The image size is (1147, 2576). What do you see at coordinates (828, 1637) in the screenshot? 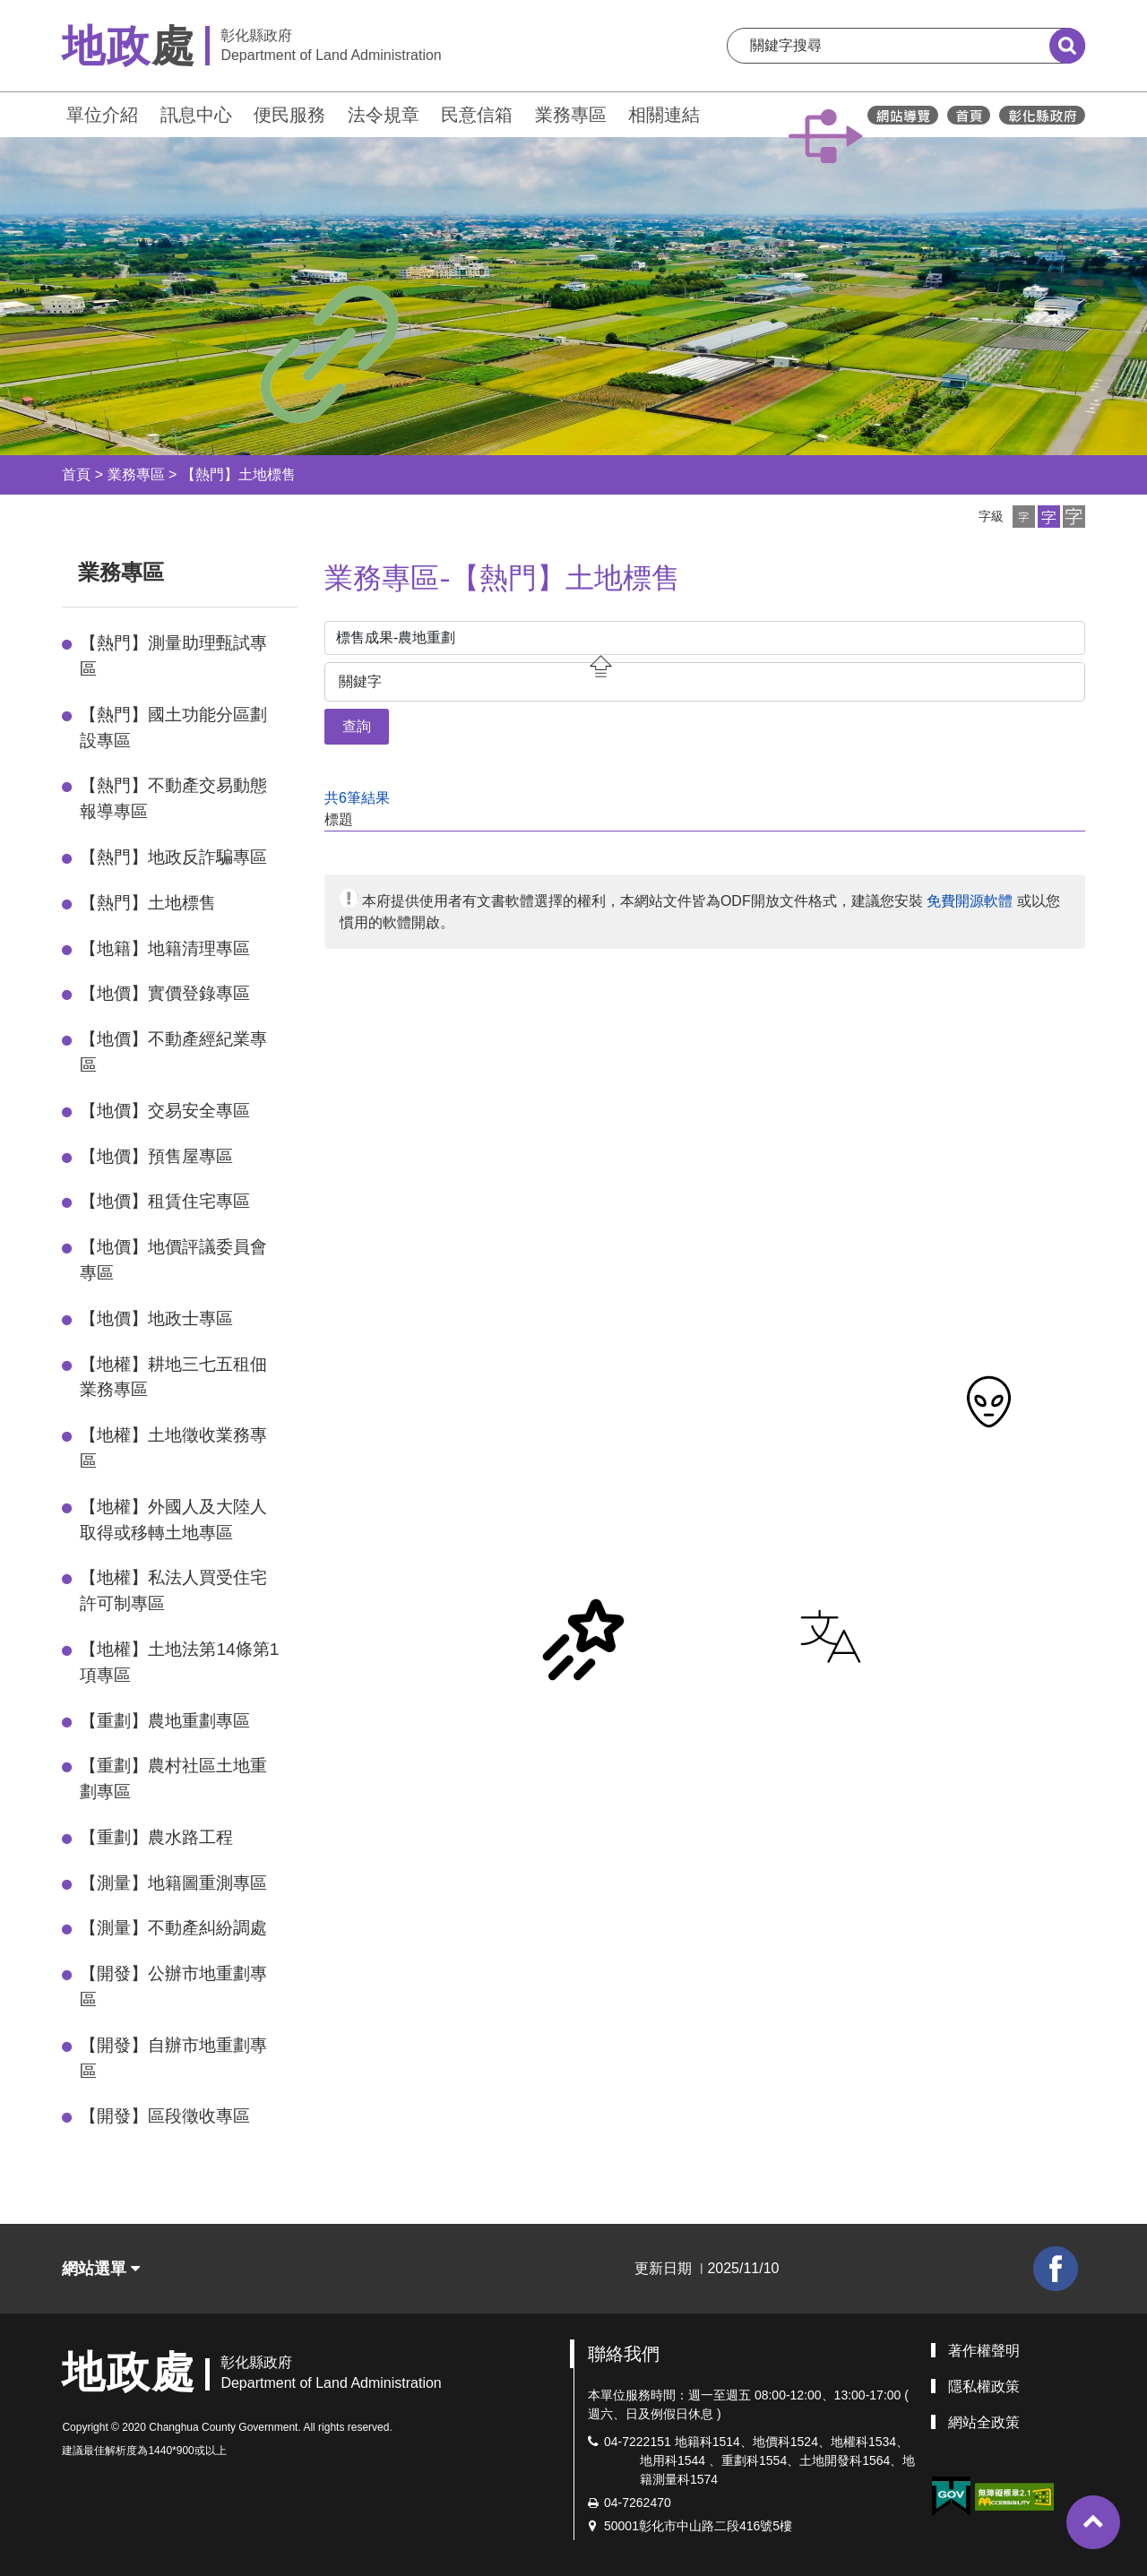
I see `translate text to another language` at bounding box center [828, 1637].